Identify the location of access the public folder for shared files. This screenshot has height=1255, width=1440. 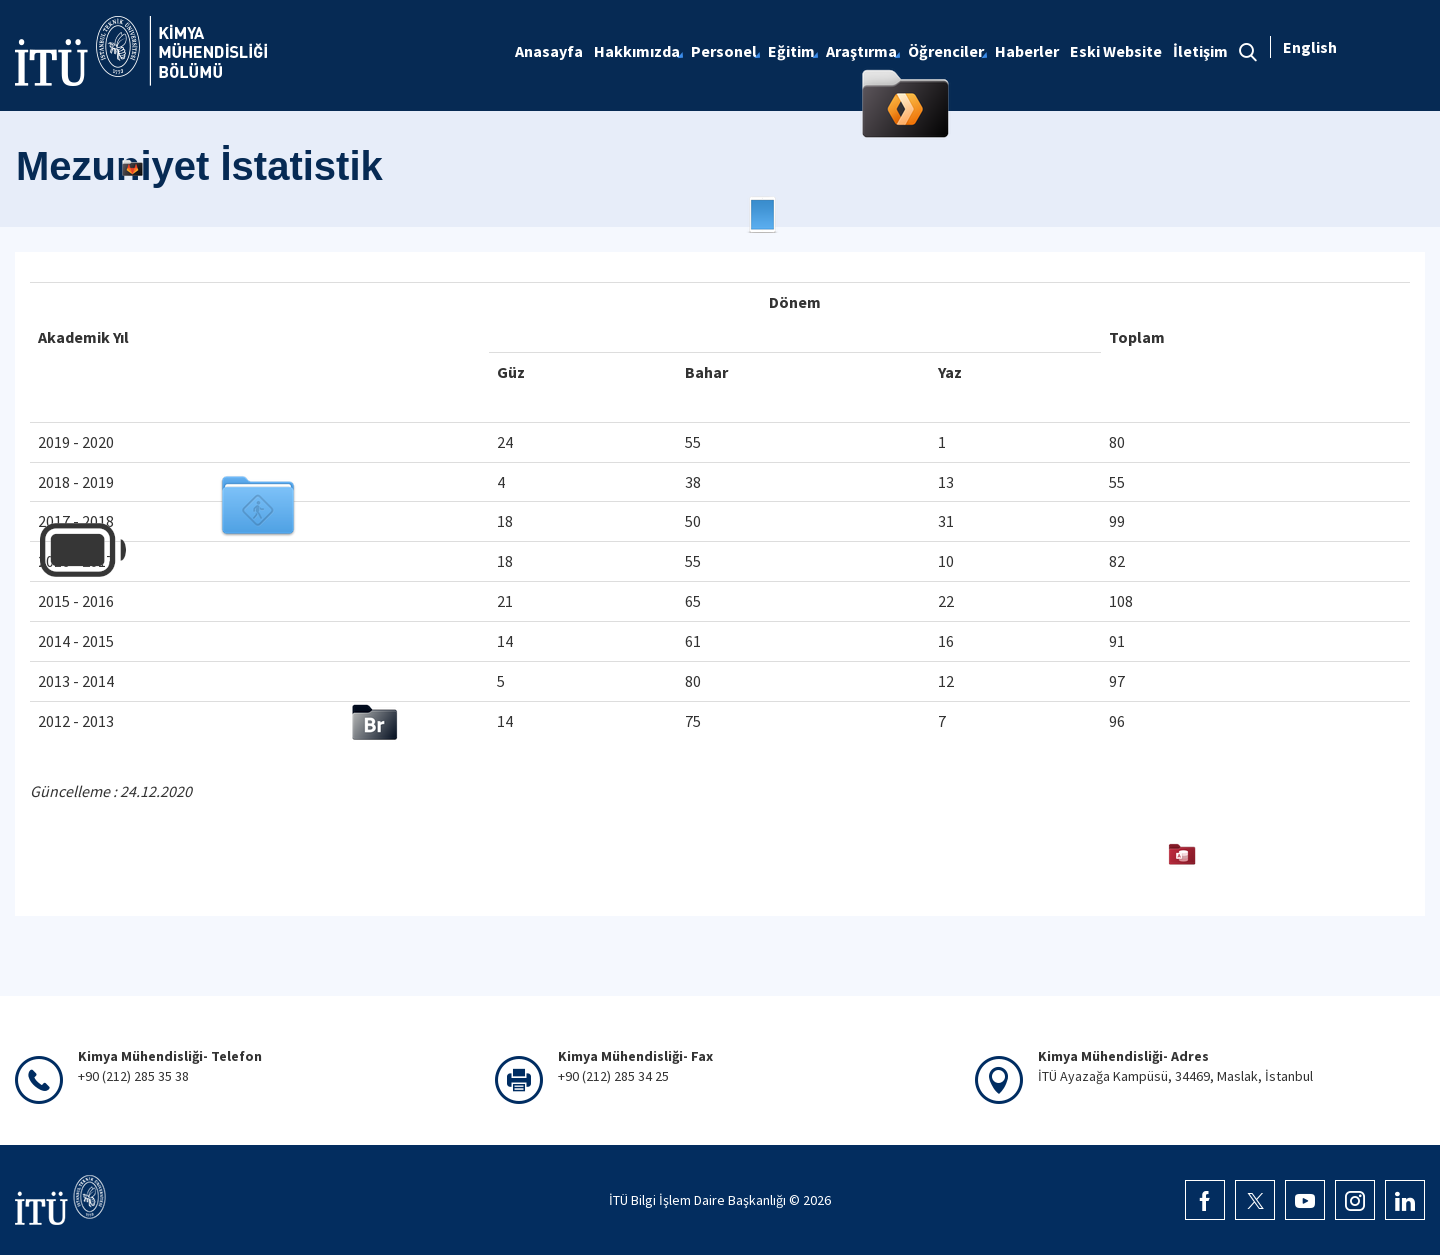
(258, 505).